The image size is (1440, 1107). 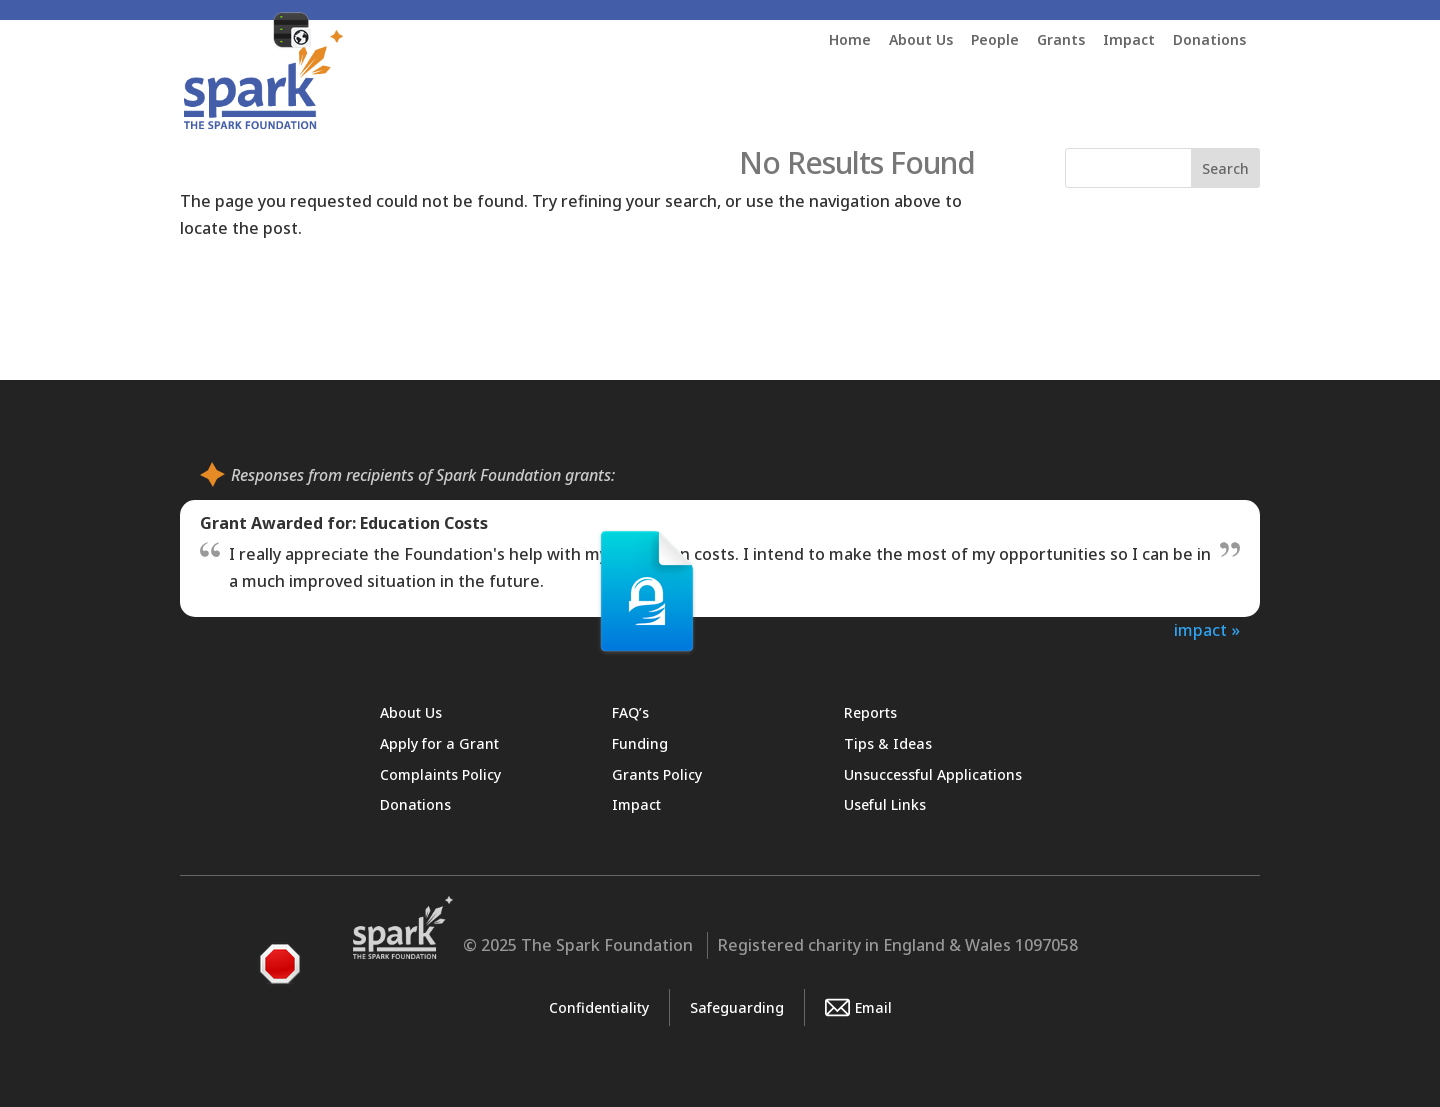 I want to click on configure web server network settings, so click(x=291, y=30).